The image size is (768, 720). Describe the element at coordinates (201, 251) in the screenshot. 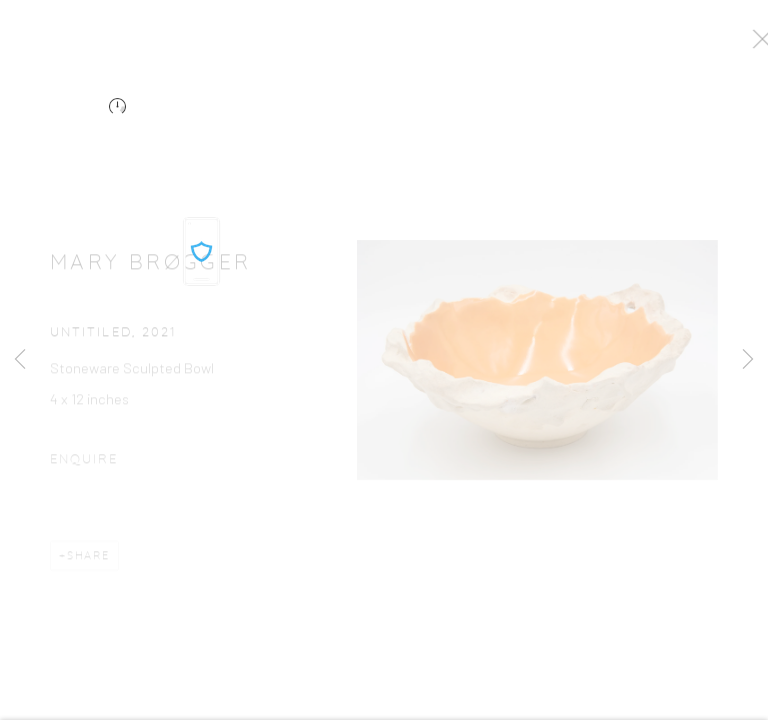

I see `indicates a trusted or verified device` at that location.